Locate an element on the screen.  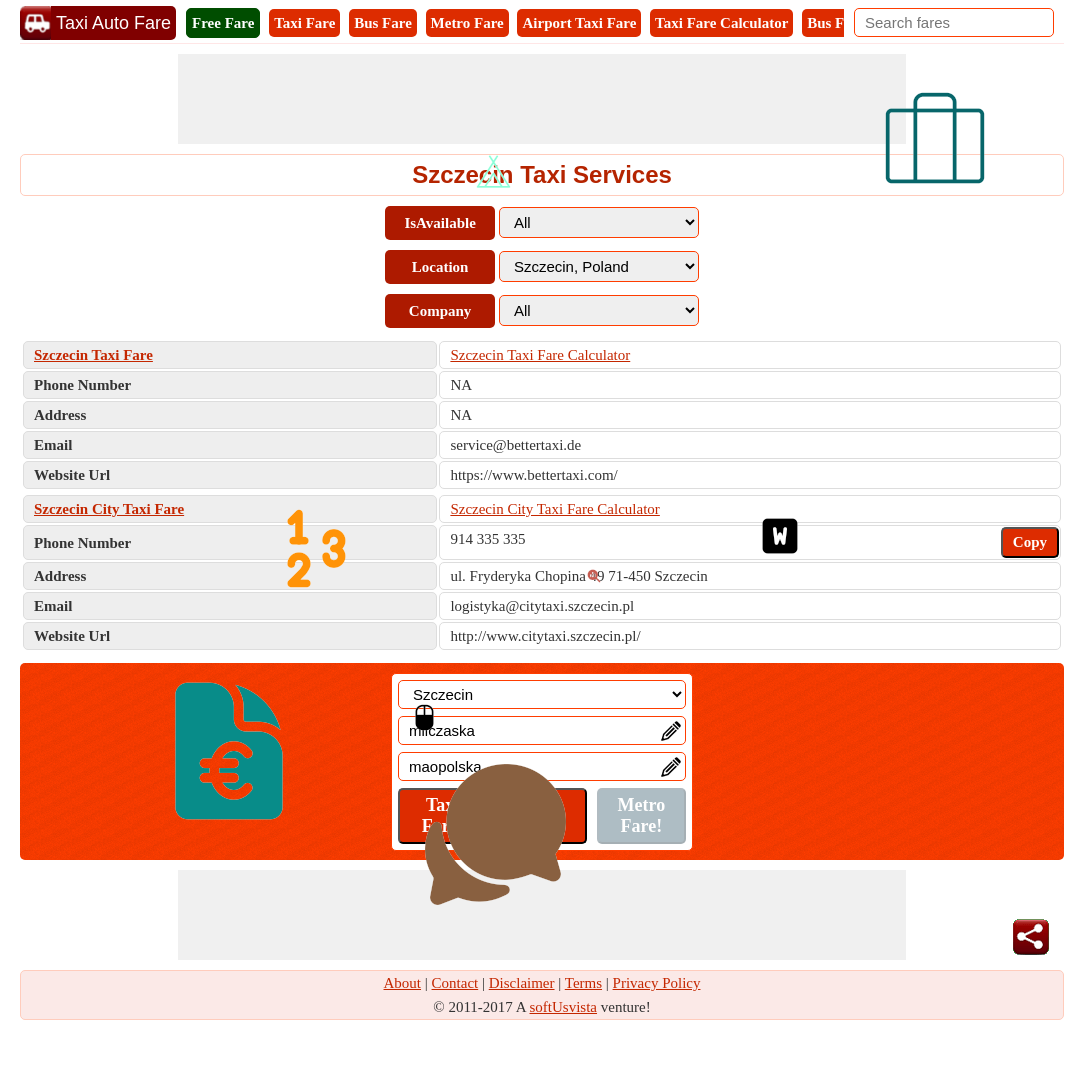
open messaging or chat is located at coordinates (495, 834).